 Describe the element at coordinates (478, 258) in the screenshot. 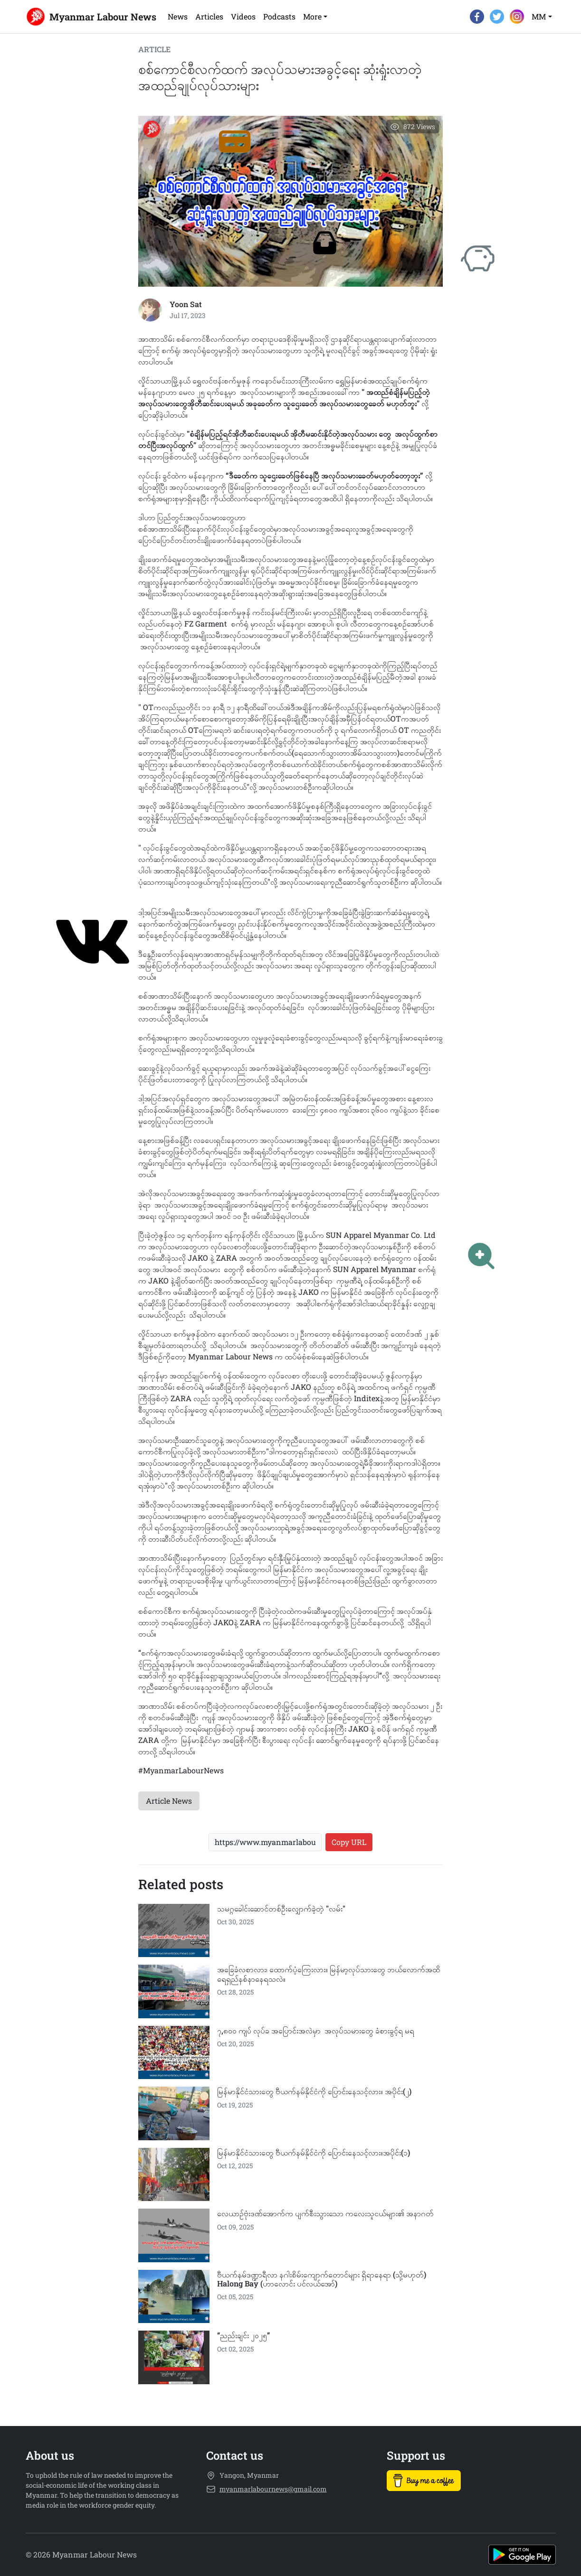

I see `view your savings or budget` at that location.